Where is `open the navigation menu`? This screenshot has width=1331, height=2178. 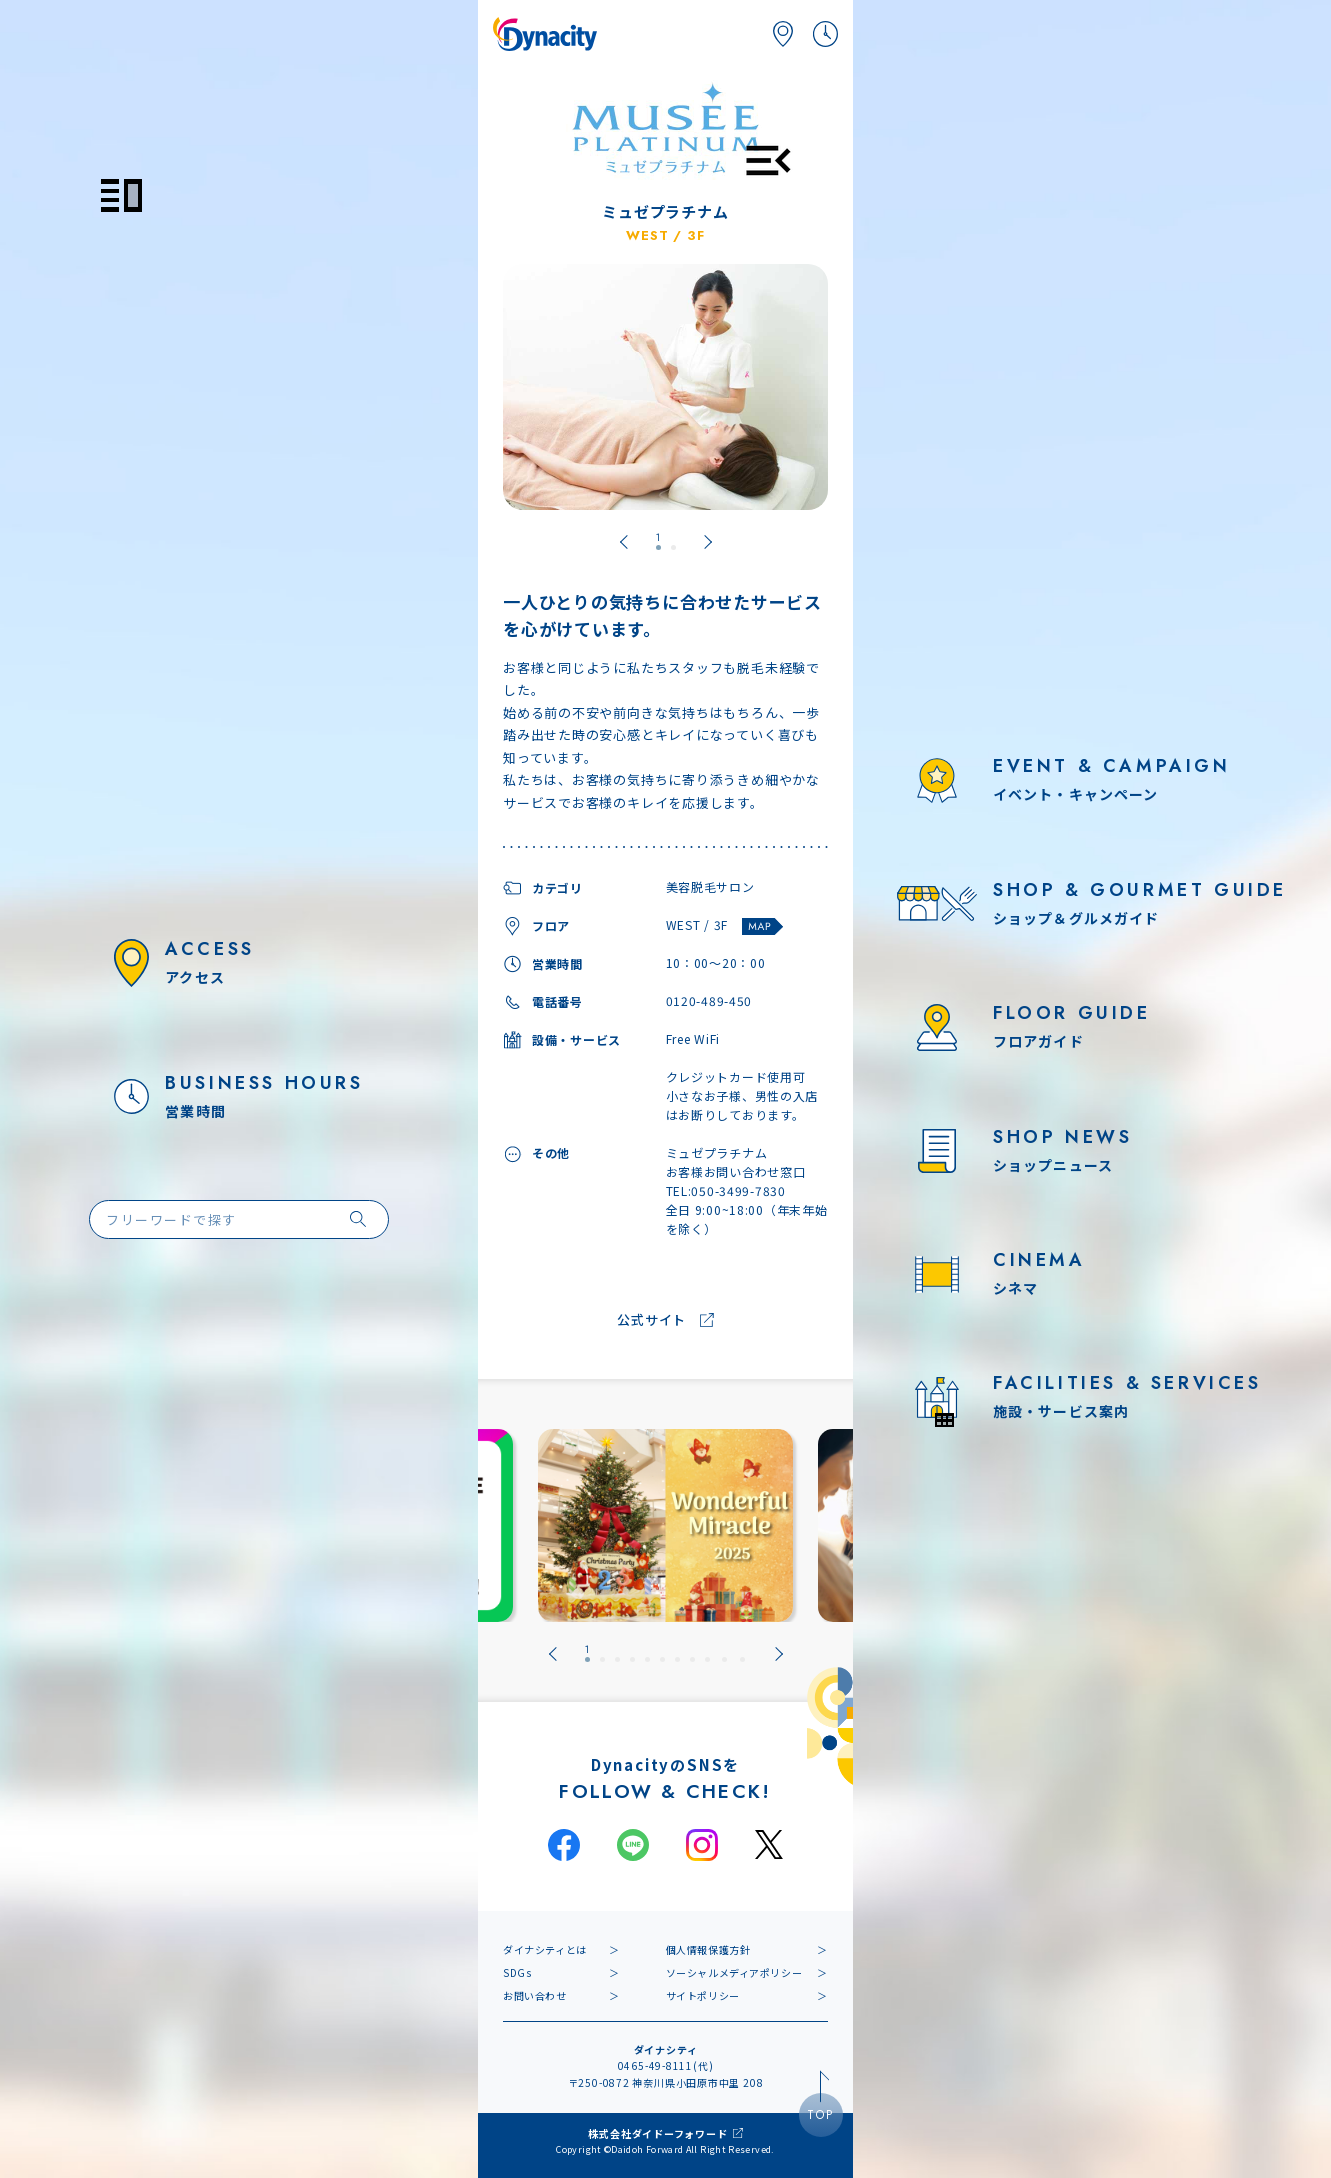 open the navigation menu is located at coordinates (768, 160).